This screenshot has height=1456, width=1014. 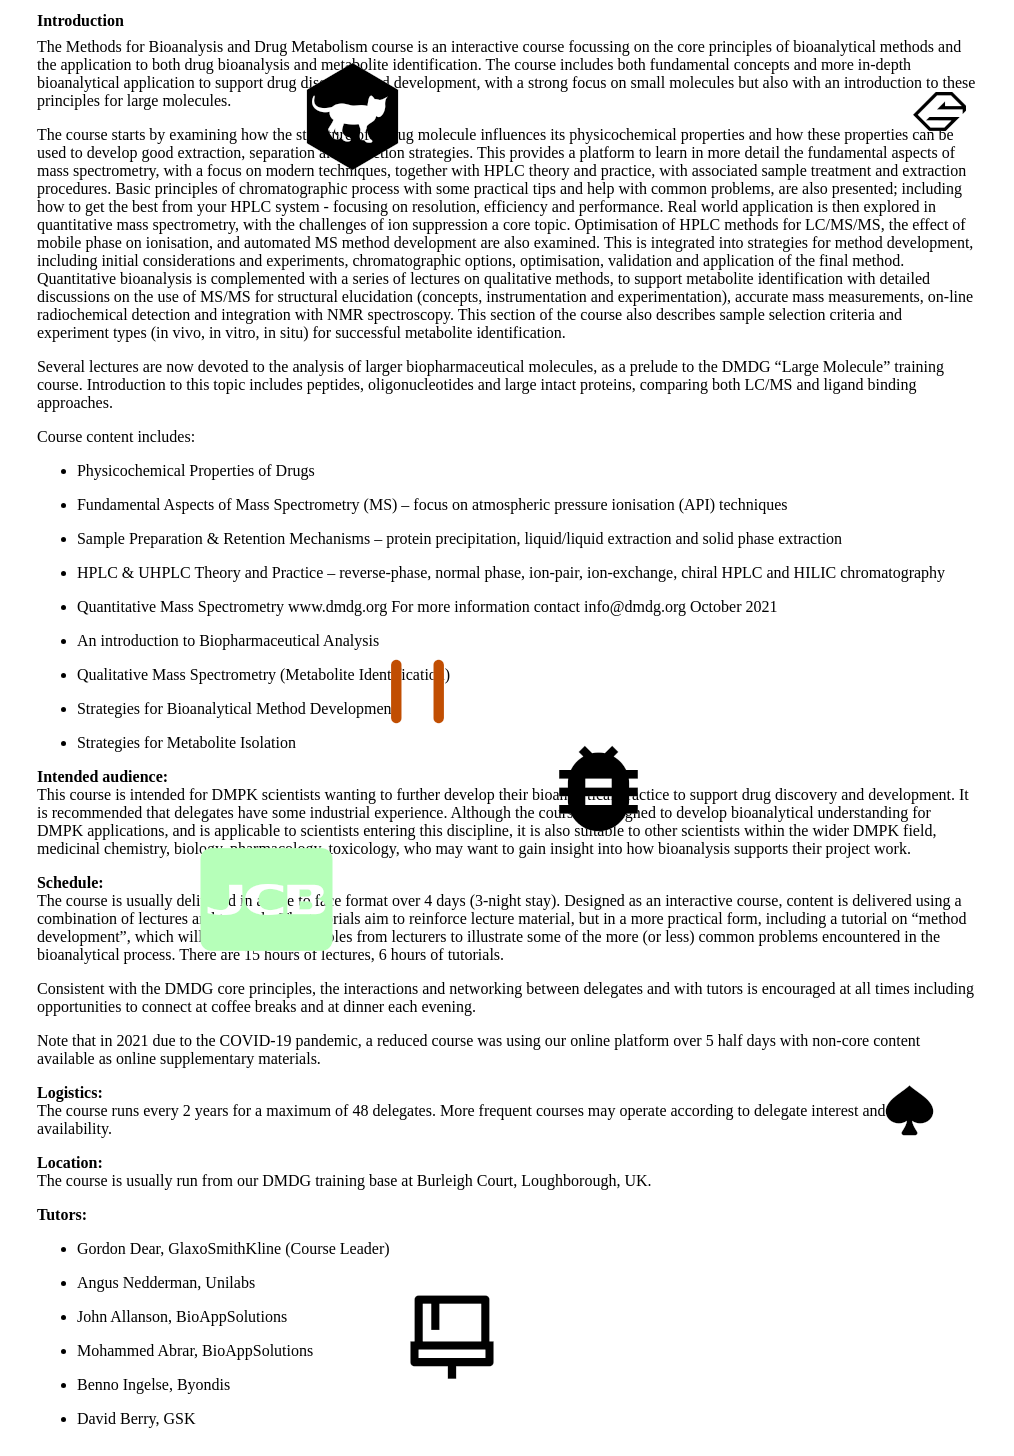 What do you see at coordinates (417, 691) in the screenshot?
I see `pause media playback` at bounding box center [417, 691].